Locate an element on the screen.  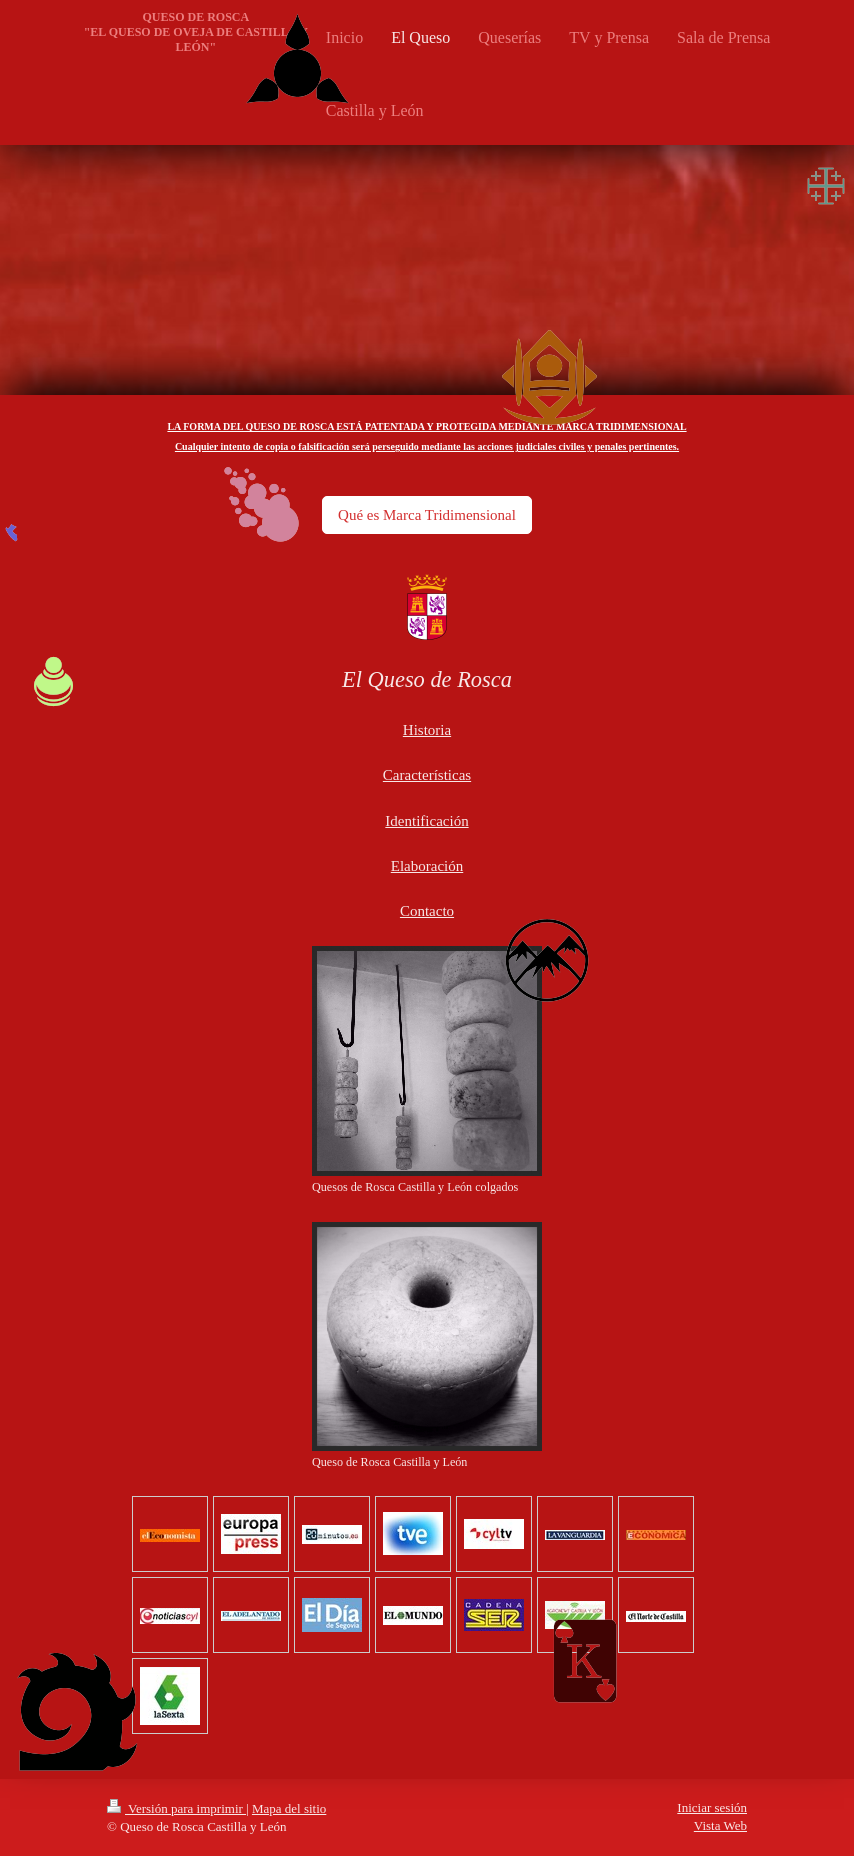
decorative game emblem or faction symbol is located at coordinates (549, 377).